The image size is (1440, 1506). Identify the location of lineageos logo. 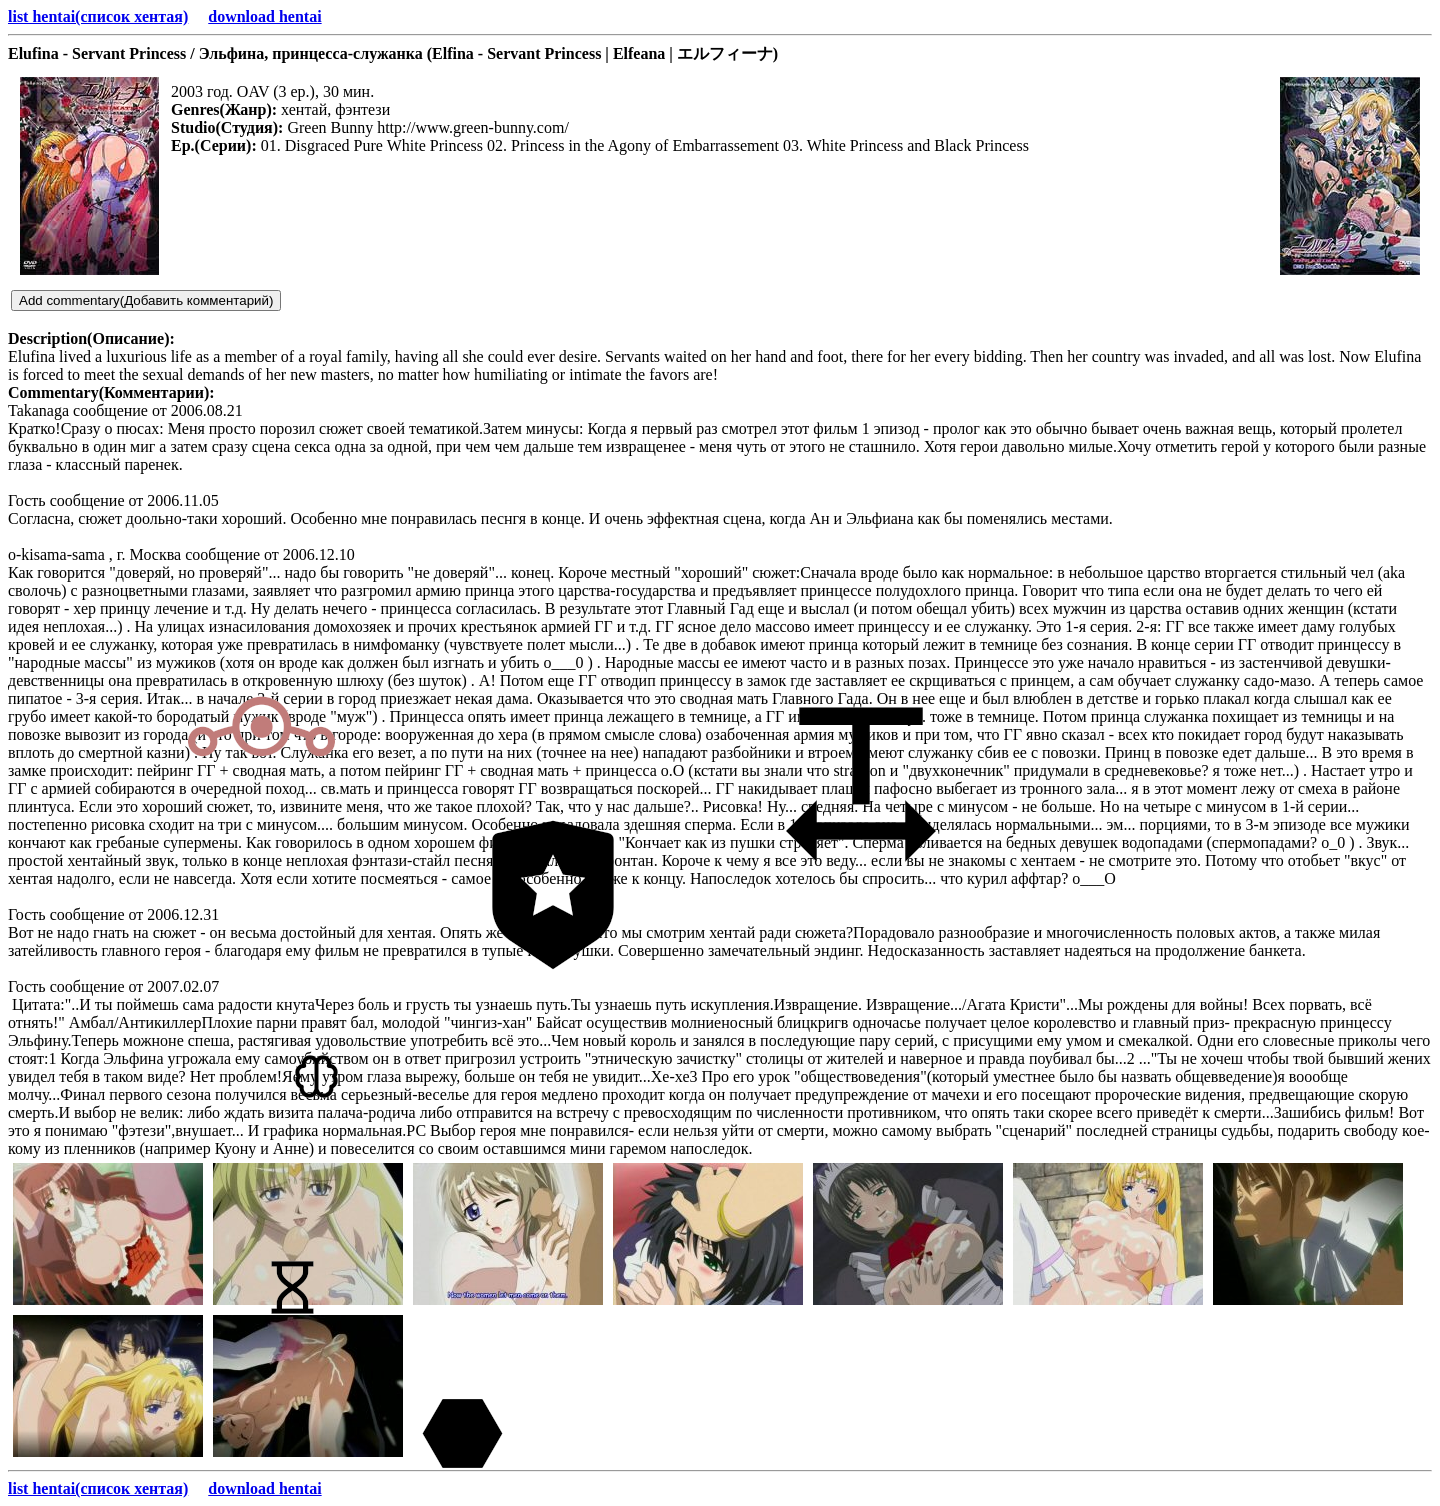
(261, 726).